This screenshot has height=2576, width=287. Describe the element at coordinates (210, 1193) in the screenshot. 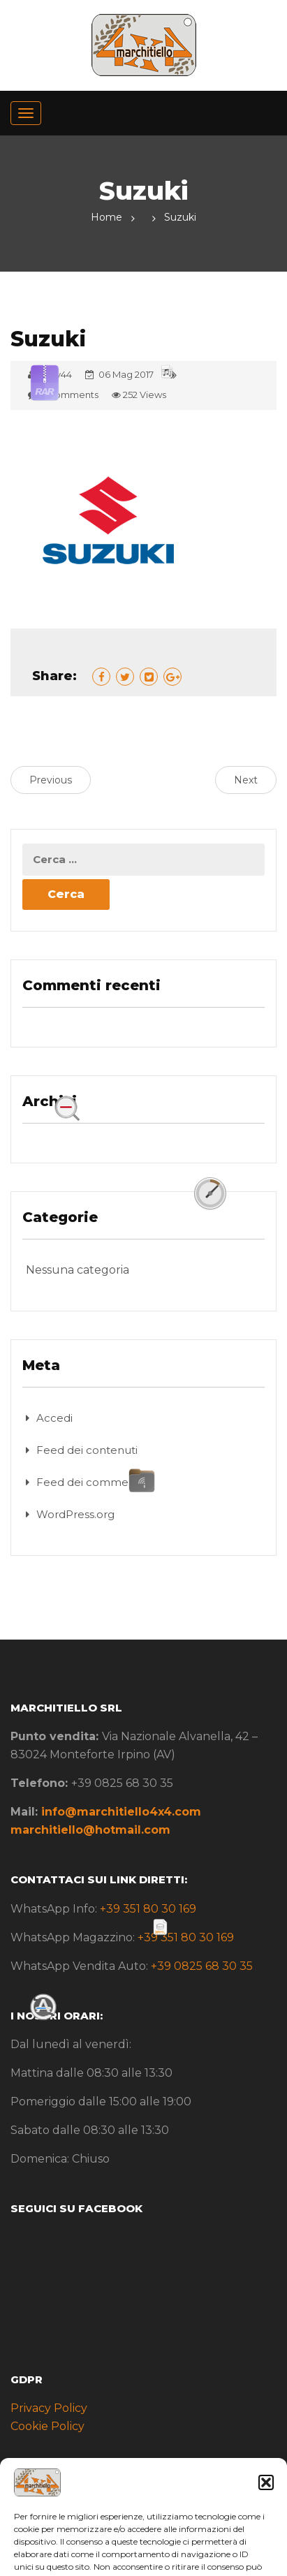

I see `open sysprof system profiler` at that location.